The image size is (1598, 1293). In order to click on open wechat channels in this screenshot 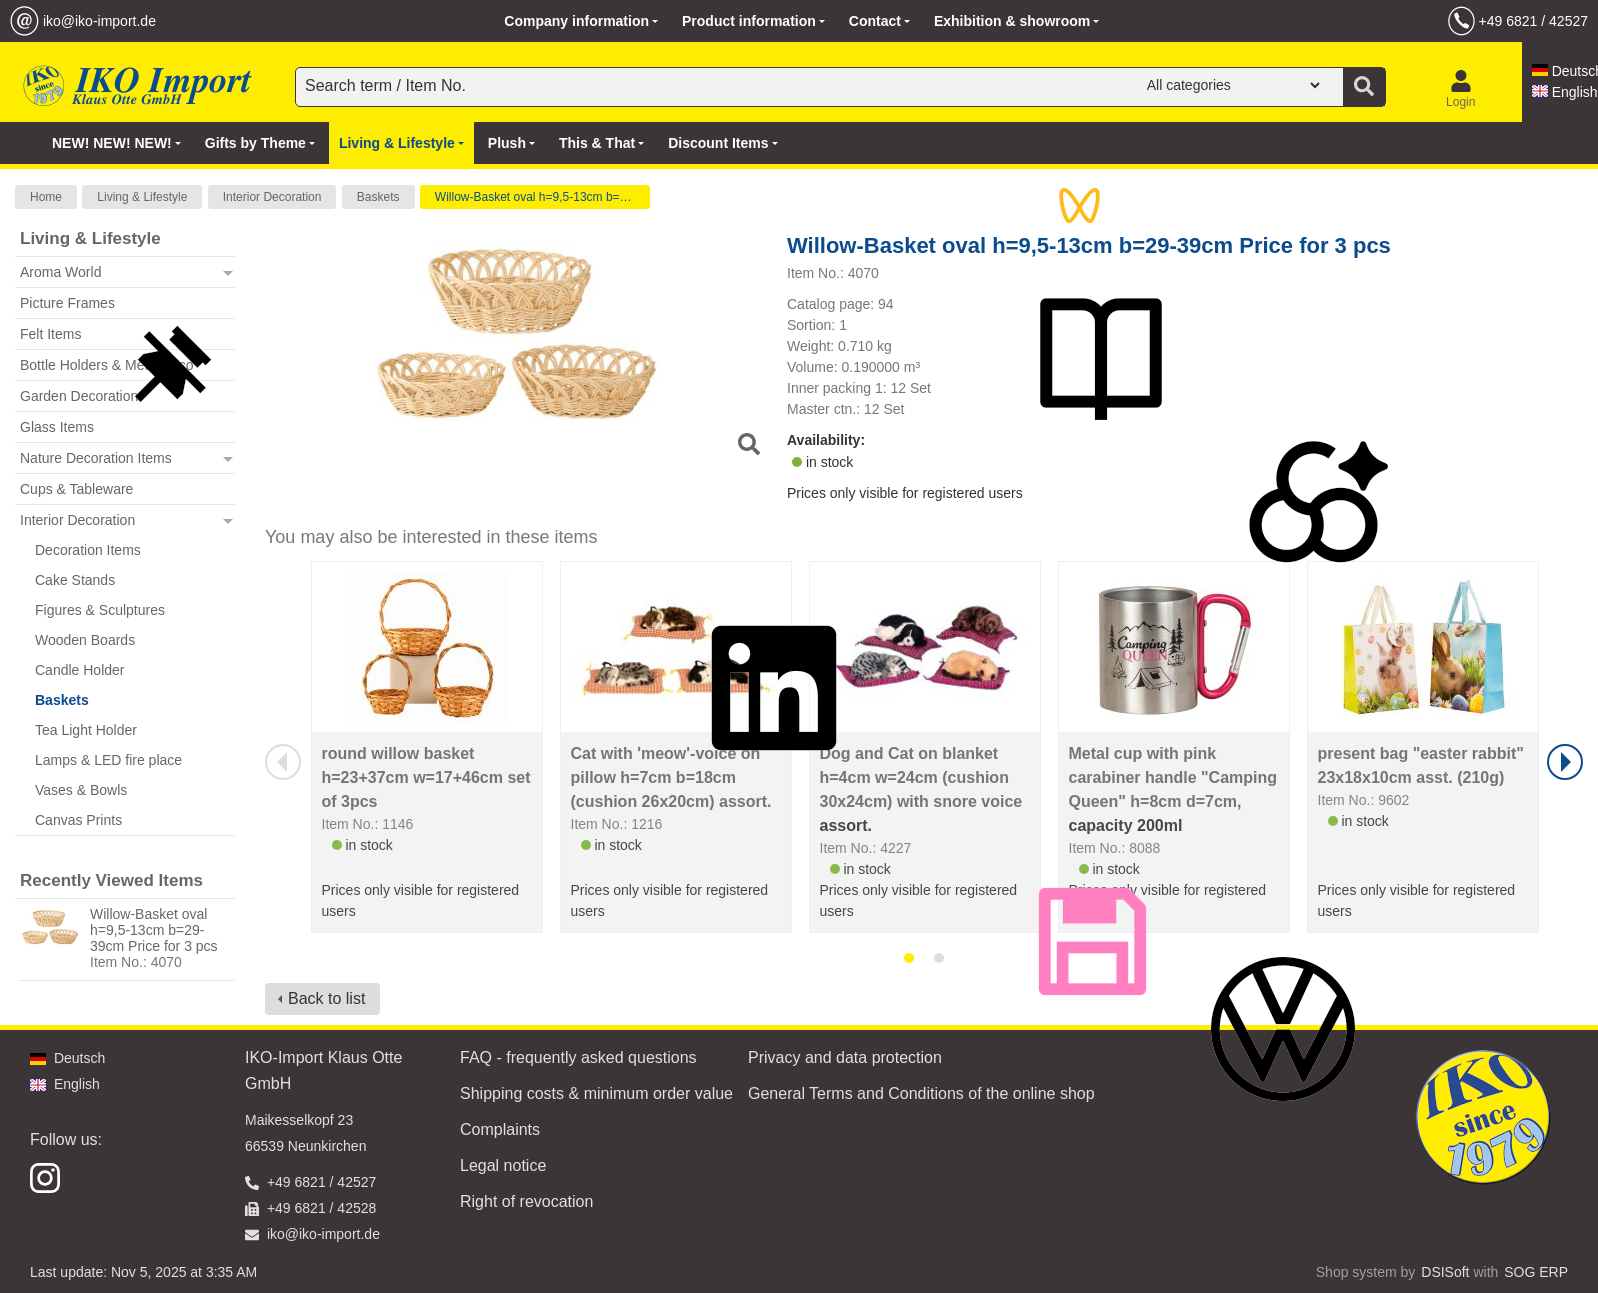, I will do `click(1079, 205)`.